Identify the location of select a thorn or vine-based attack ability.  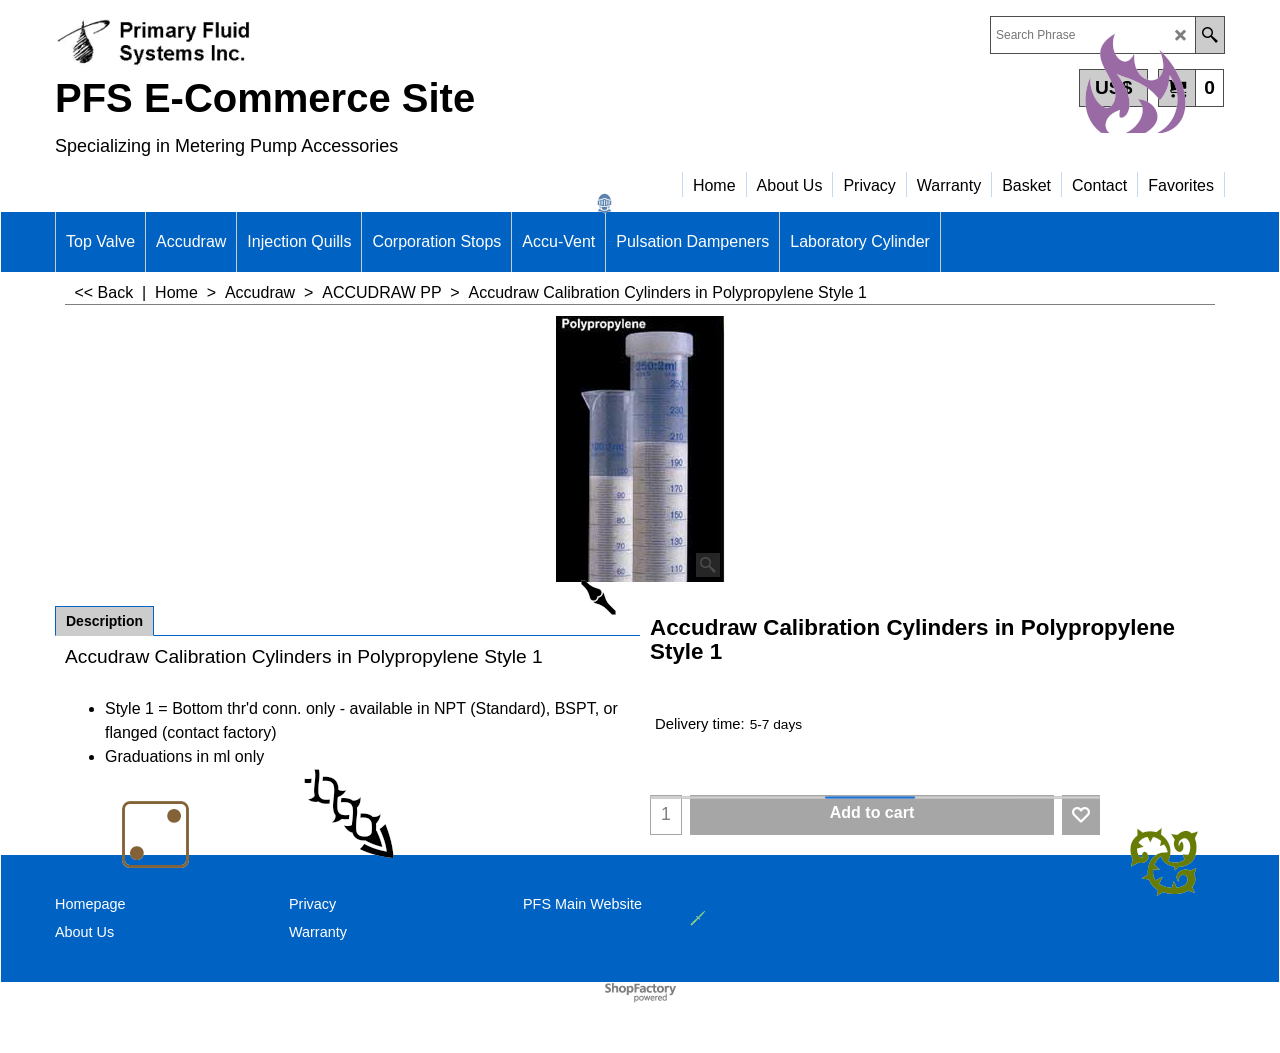
(349, 814).